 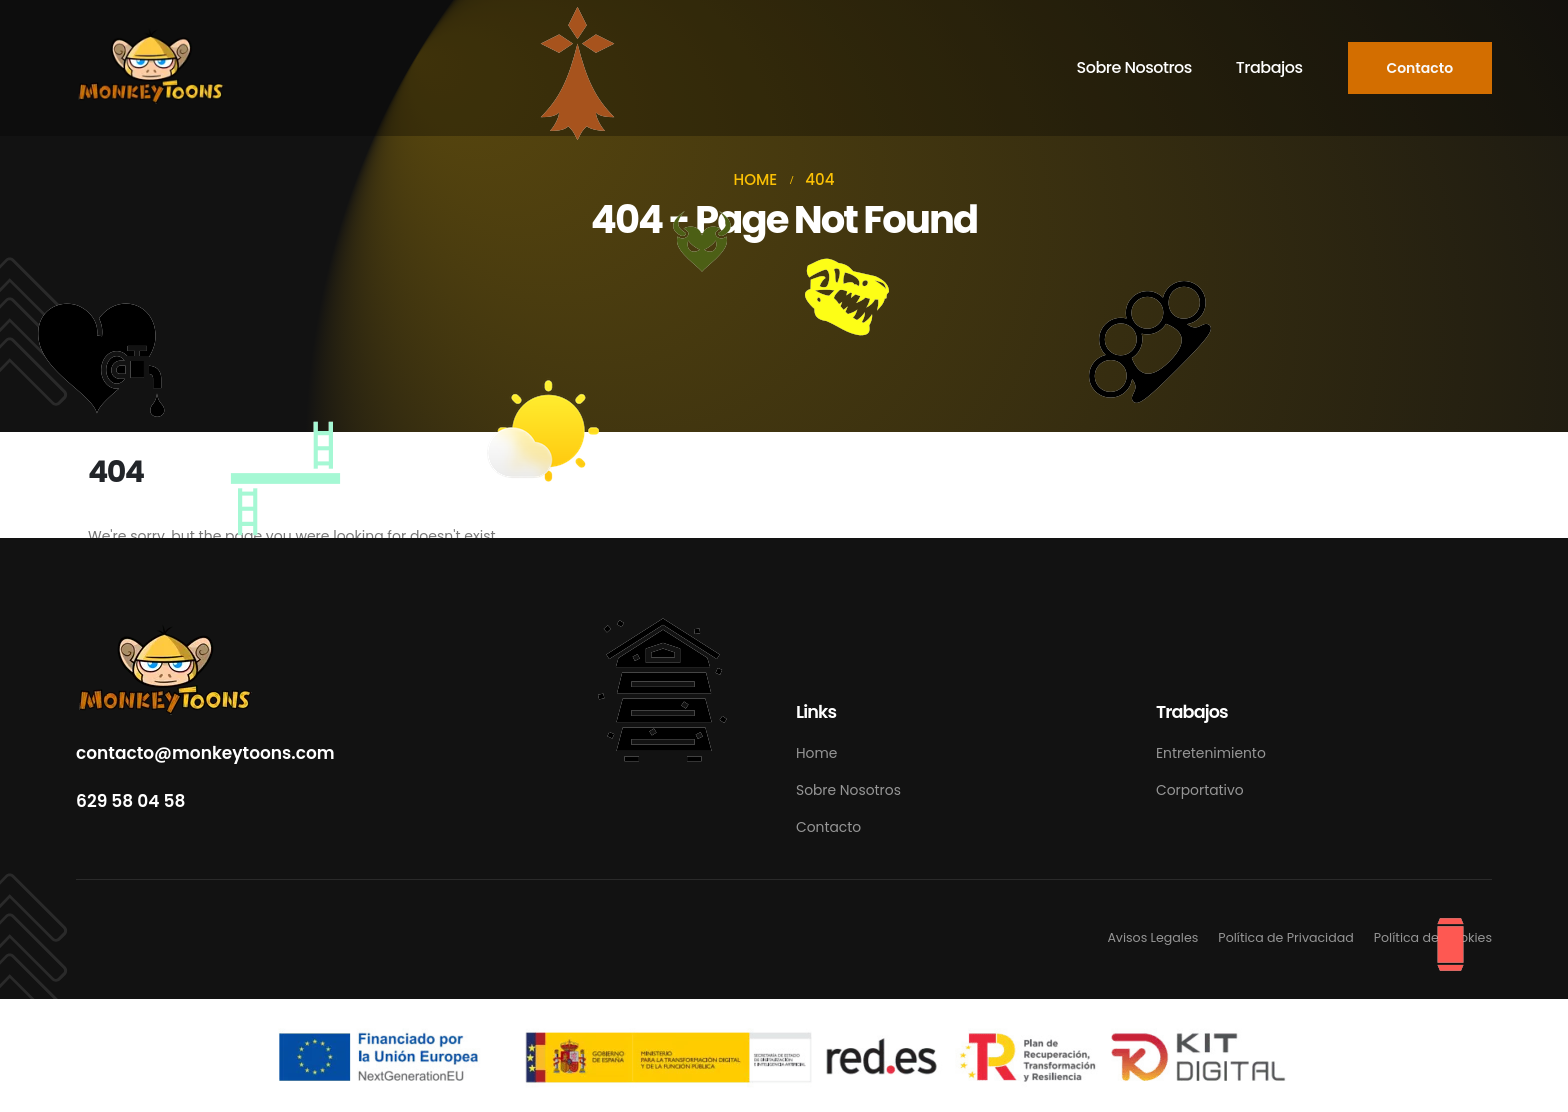 I want to click on indicates a villain or antagonist character with romantic themes, so click(x=702, y=241).